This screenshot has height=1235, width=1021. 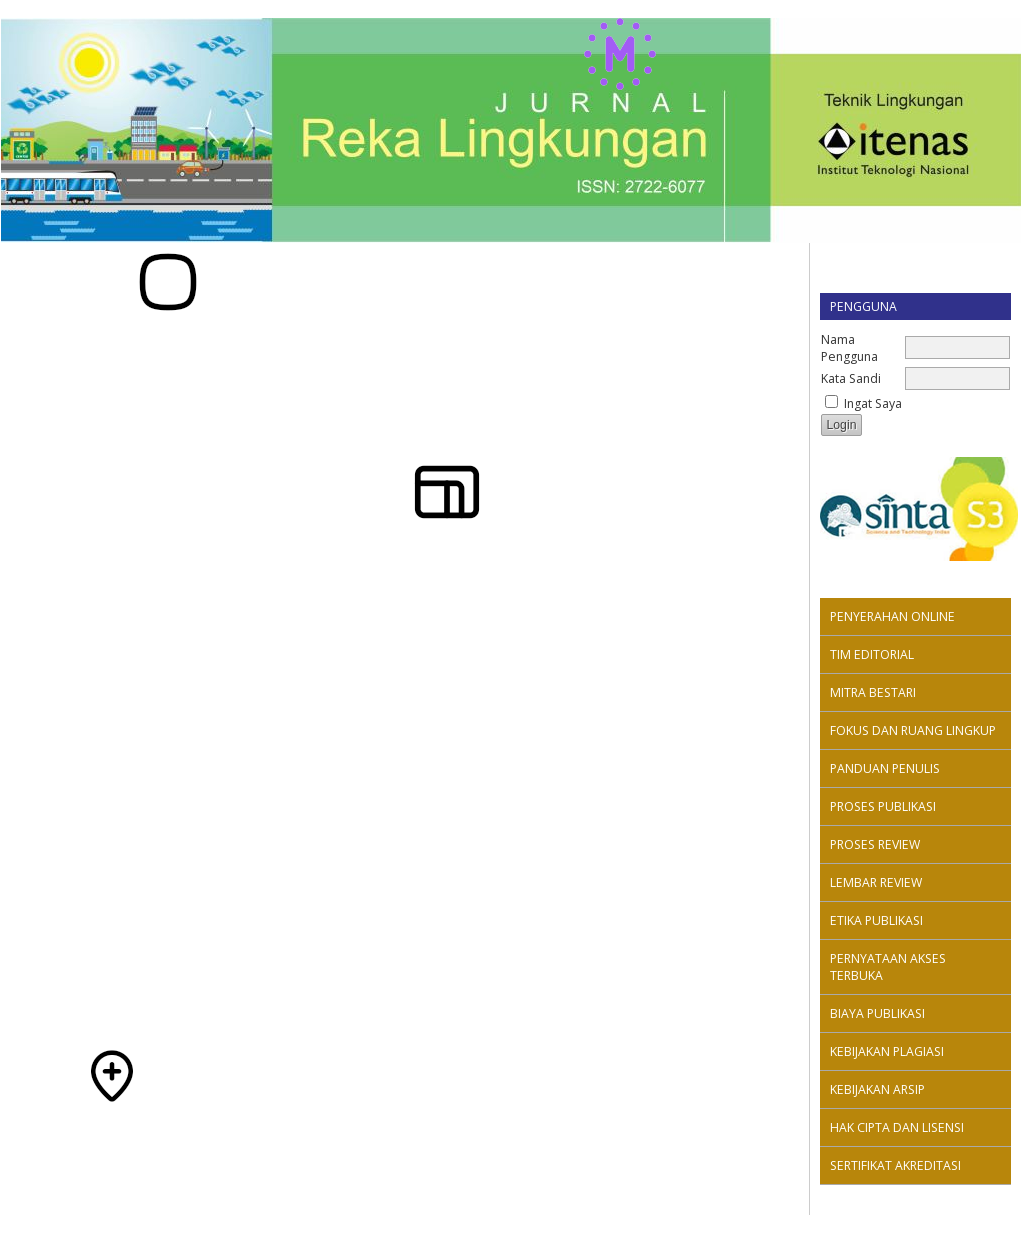 I want to click on indicates a pending or loading state for a menu item, so click(x=620, y=54).